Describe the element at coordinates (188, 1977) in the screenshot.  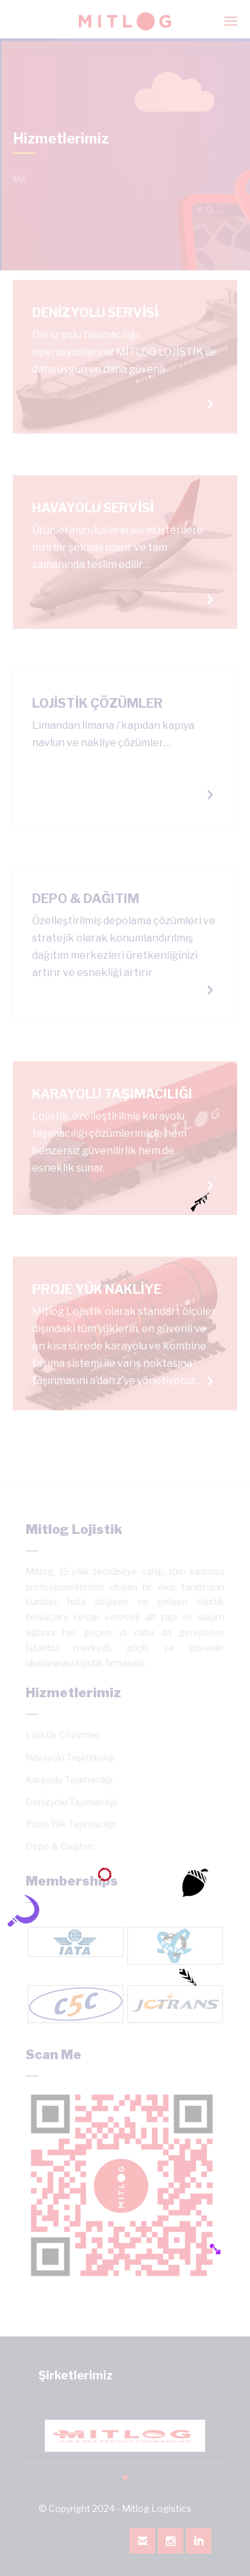
I see `indicates a combo attack or chain skill` at that location.